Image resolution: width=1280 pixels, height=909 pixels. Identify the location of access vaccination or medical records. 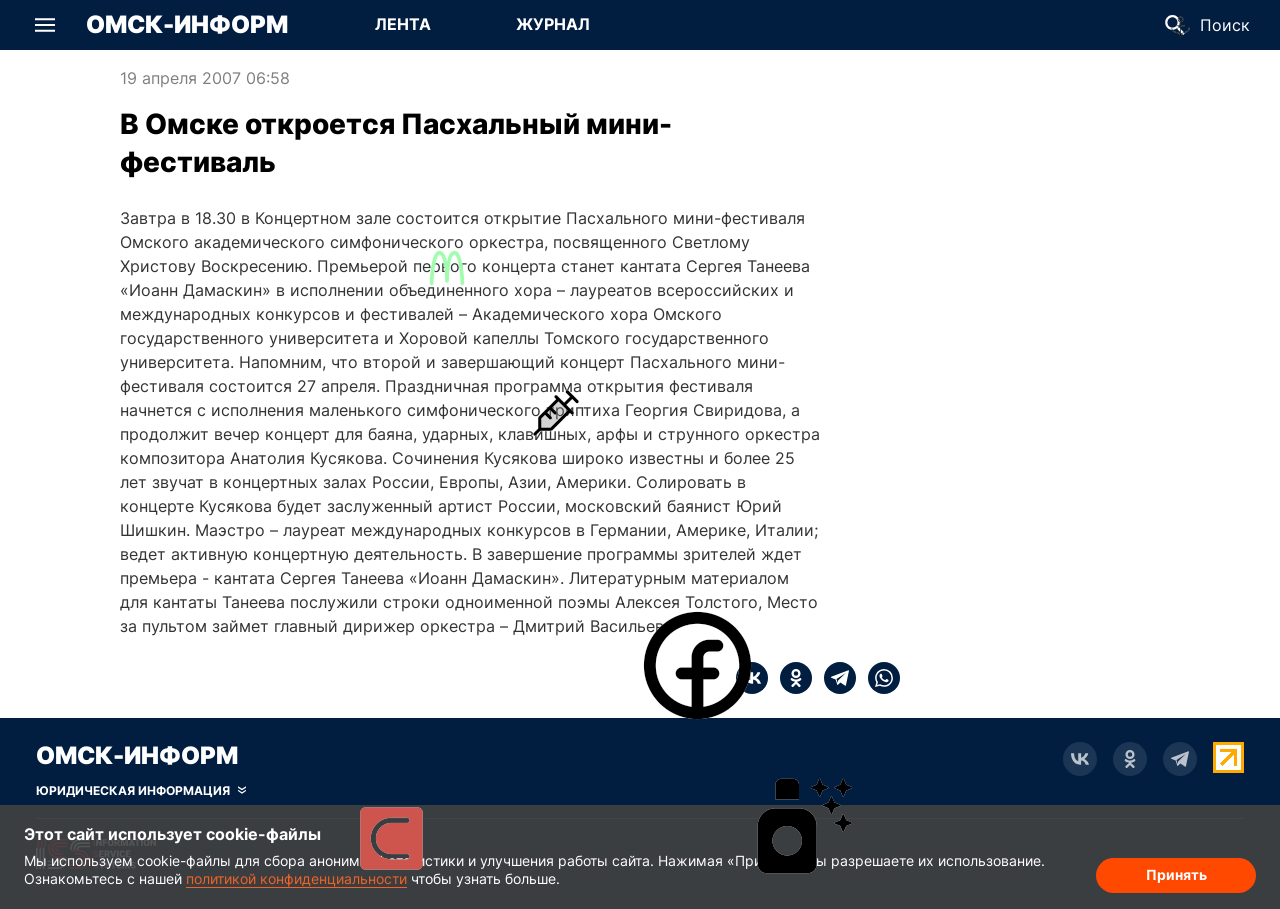
(556, 413).